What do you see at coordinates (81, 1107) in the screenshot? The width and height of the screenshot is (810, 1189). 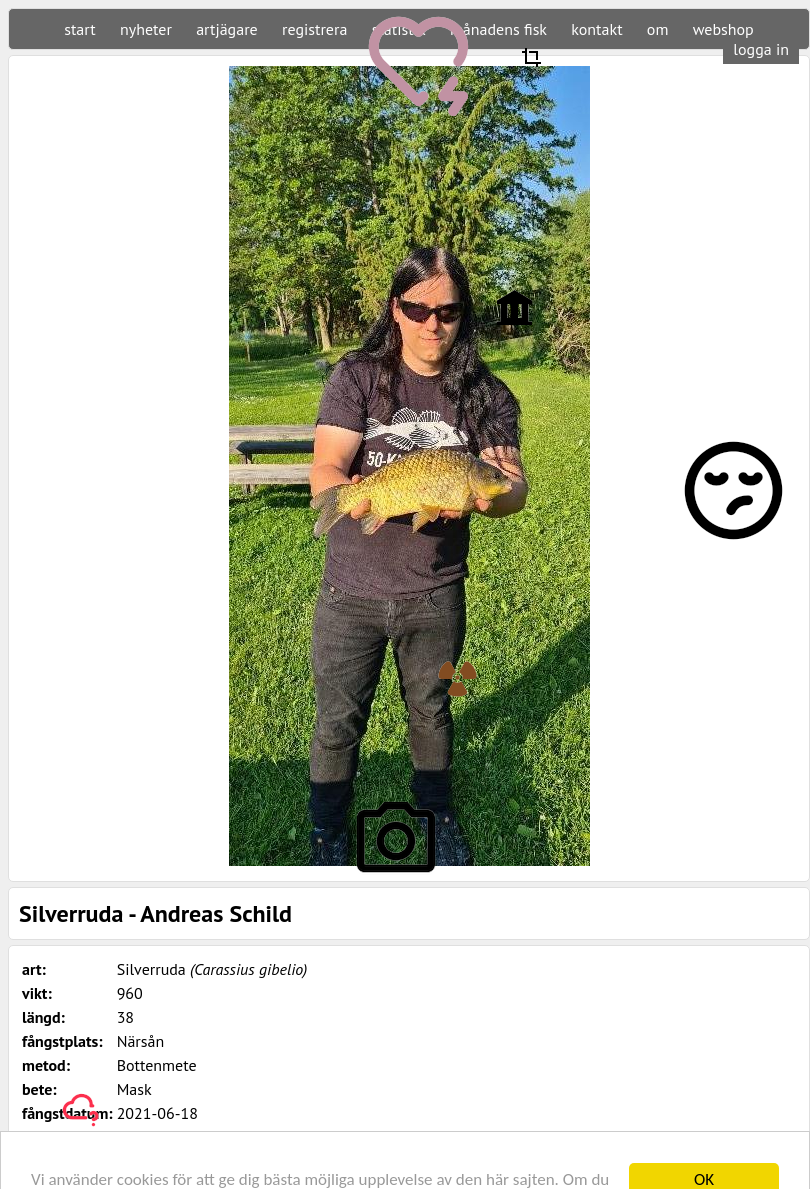 I see `cloud storage help or support` at bounding box center [81, 1107].